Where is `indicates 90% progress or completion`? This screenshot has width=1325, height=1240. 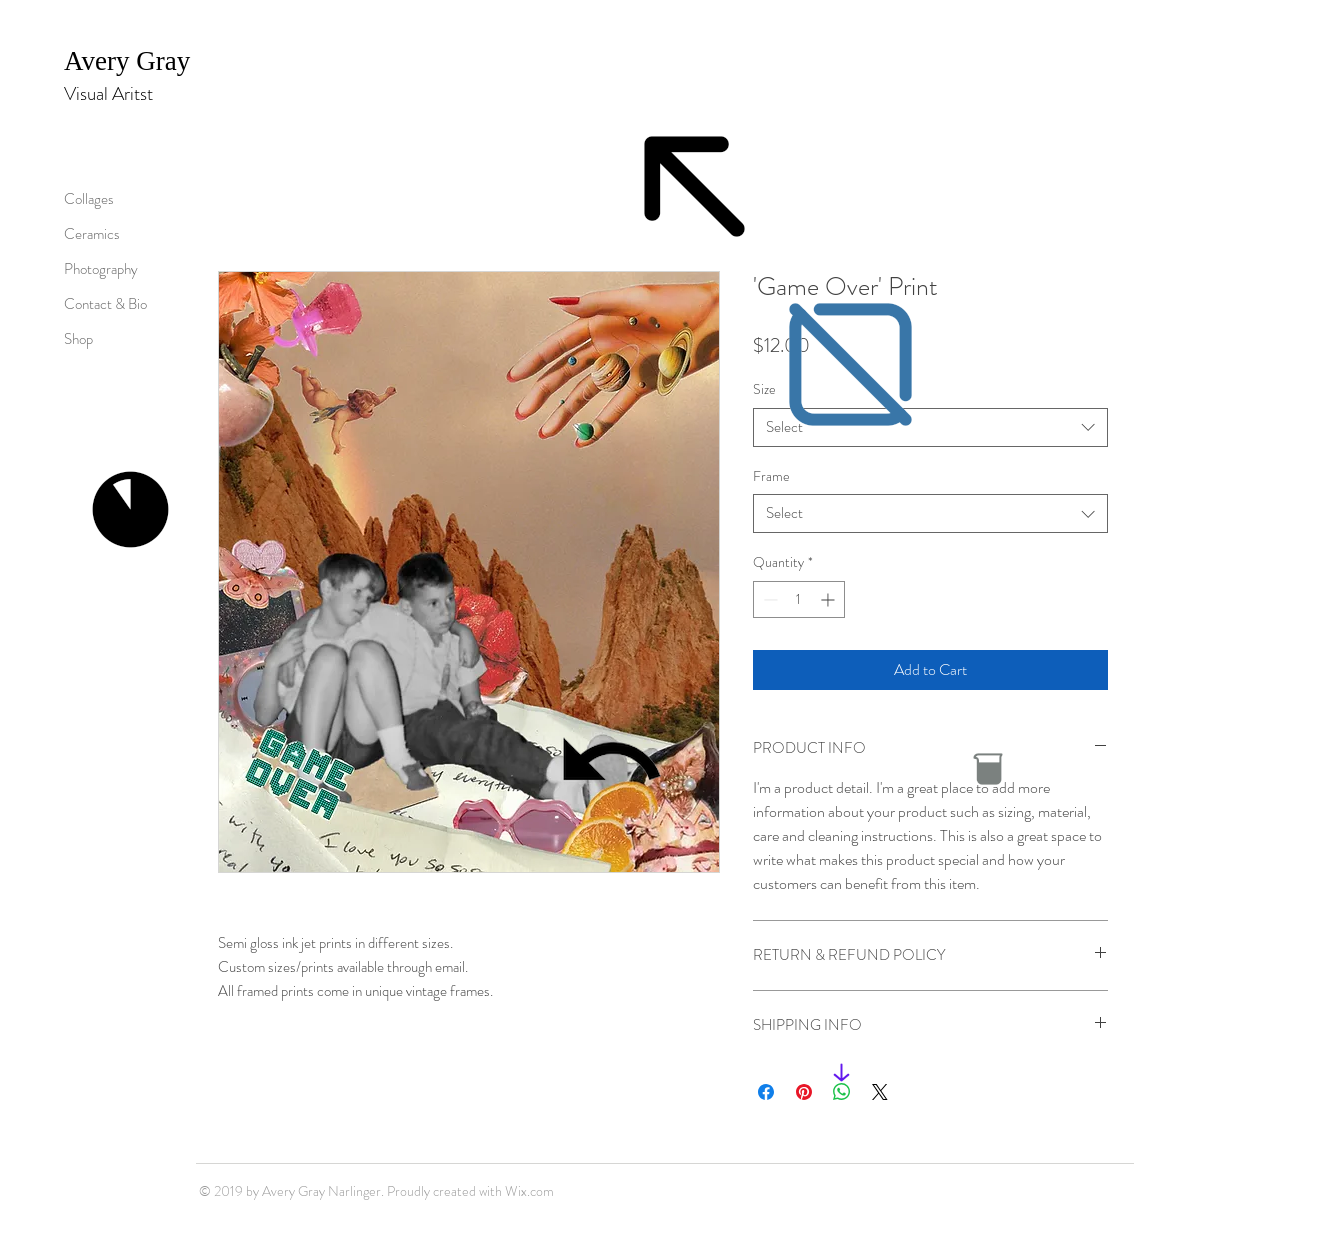 indicates 90% progress or completion is located at coordinates (130, 509).